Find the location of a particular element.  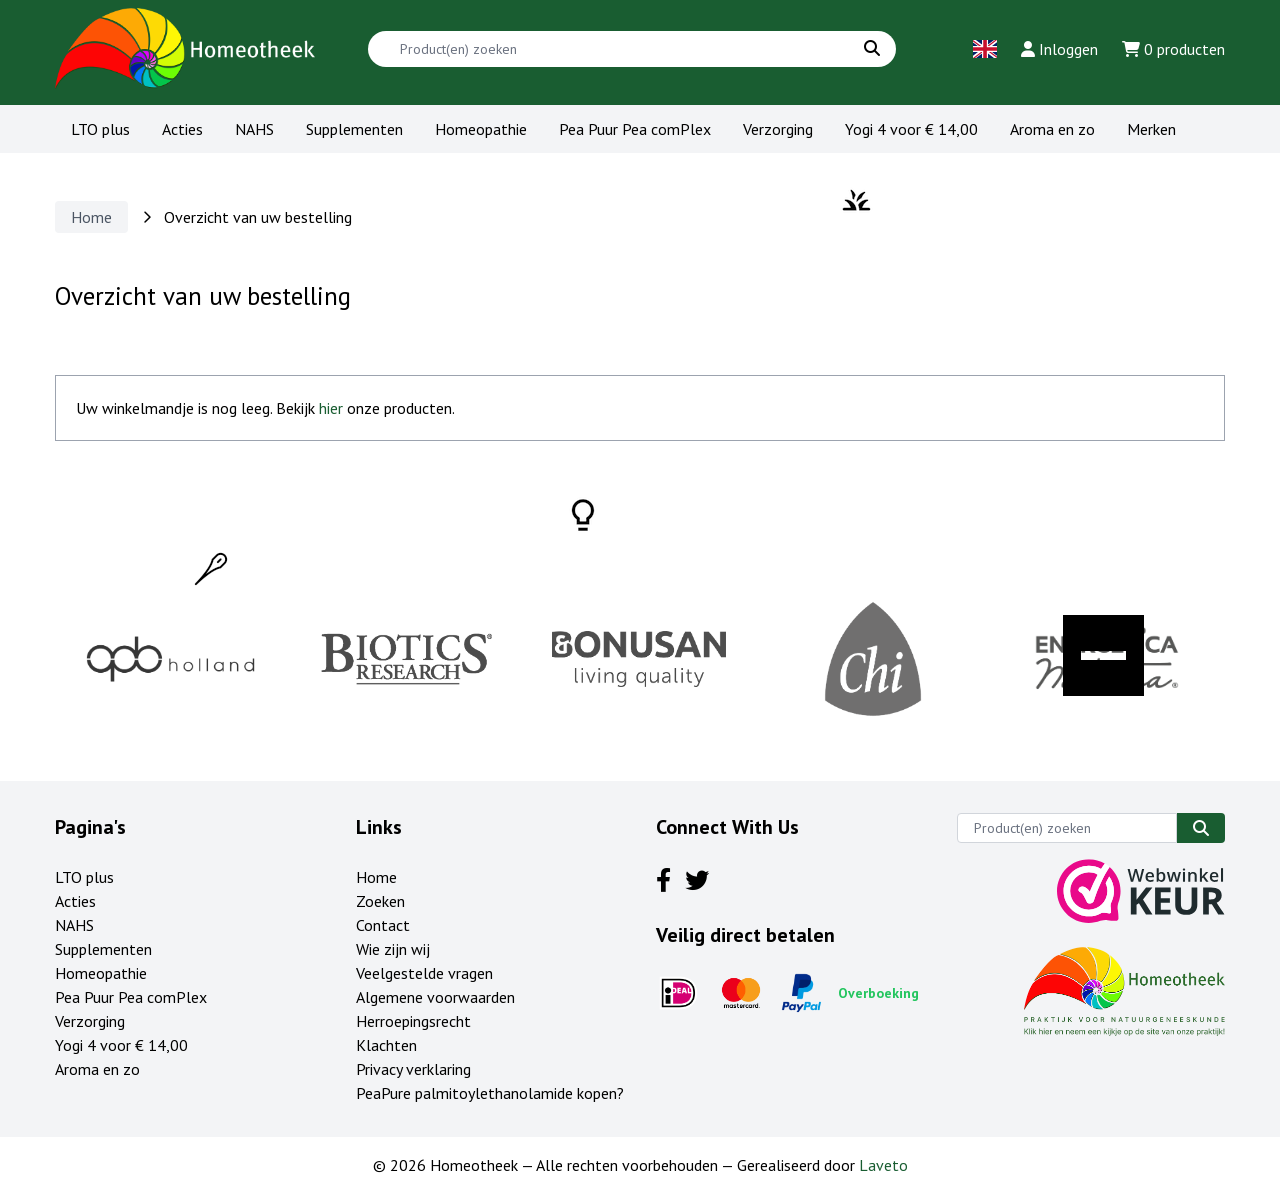

indicates partial selection in a group of items is located at coordinates (1103, 655).